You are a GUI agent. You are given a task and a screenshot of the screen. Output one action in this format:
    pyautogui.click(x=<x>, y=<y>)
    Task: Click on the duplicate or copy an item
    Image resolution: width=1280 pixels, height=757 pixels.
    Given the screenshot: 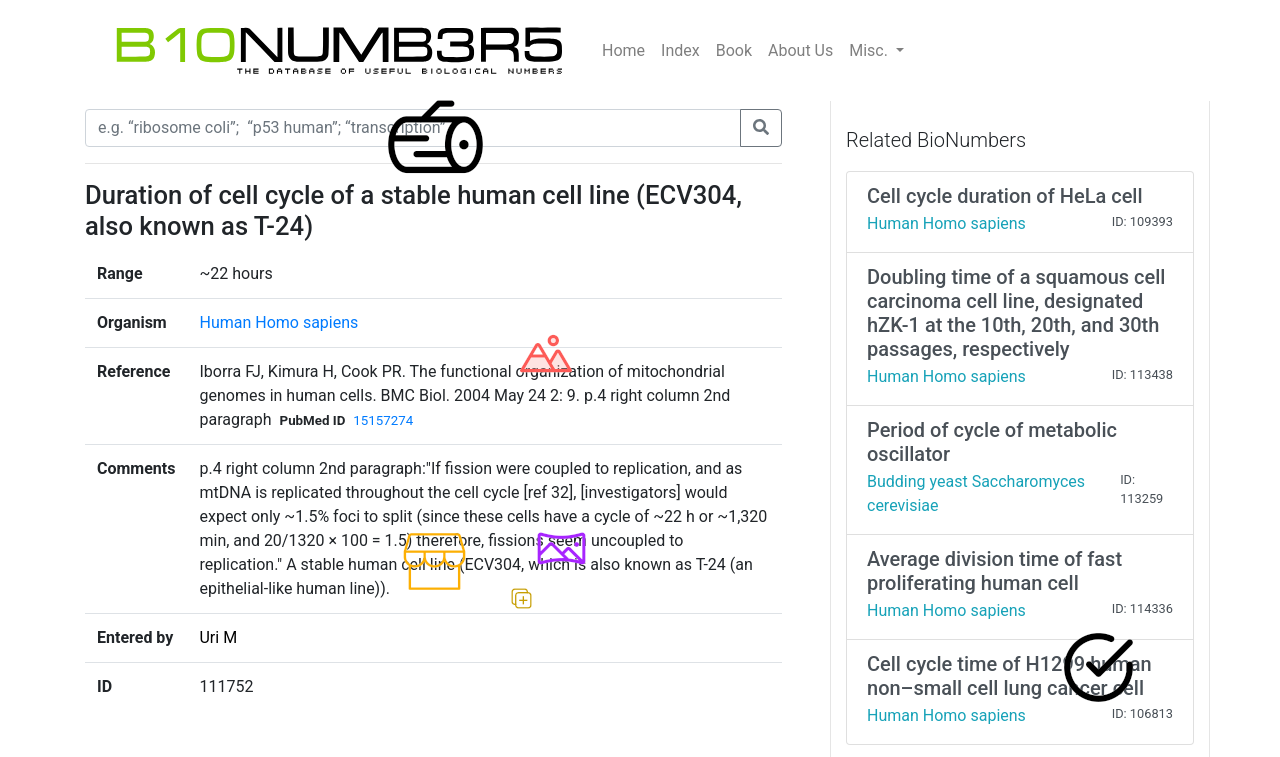 What is the action you would take?
    pyautogui.click(x=521, y=598)
    